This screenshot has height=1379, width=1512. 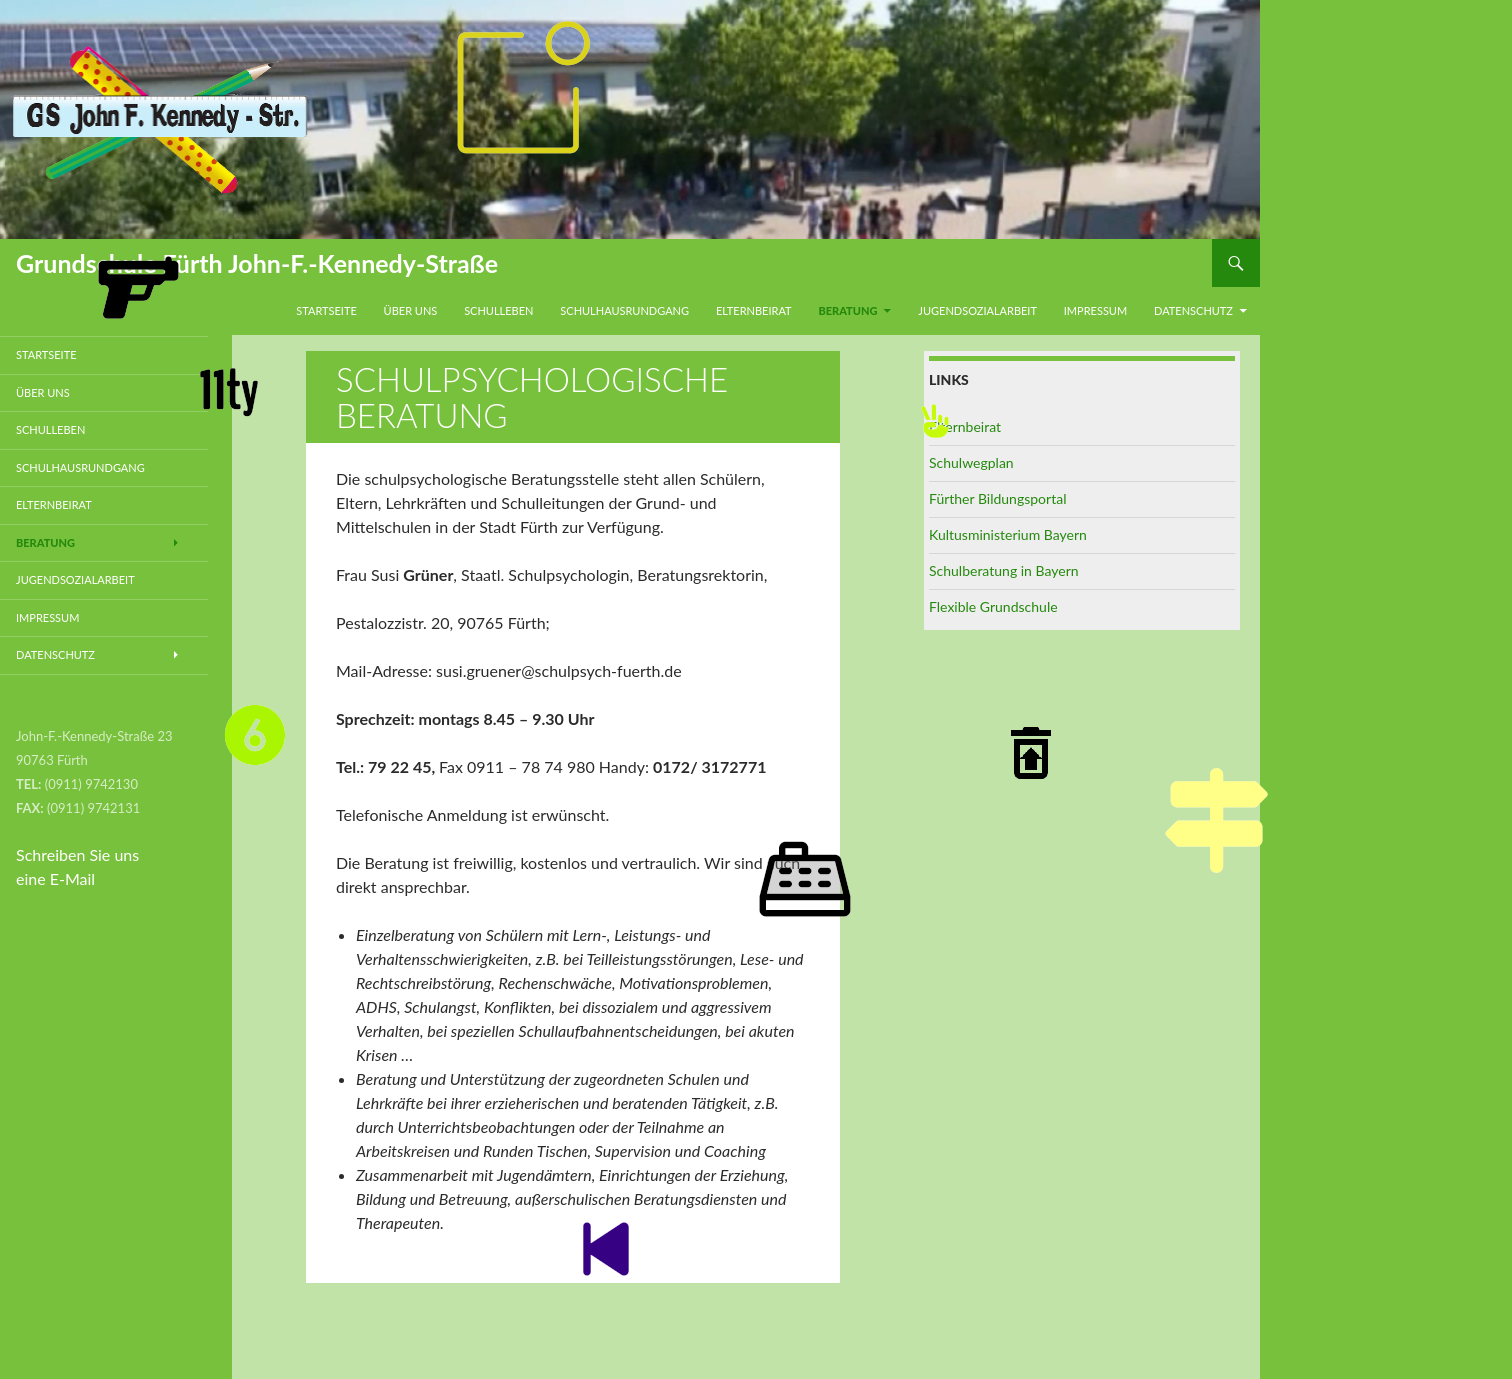 I want to click on restore a deleted item from trash, so click(x=1031, y=753).